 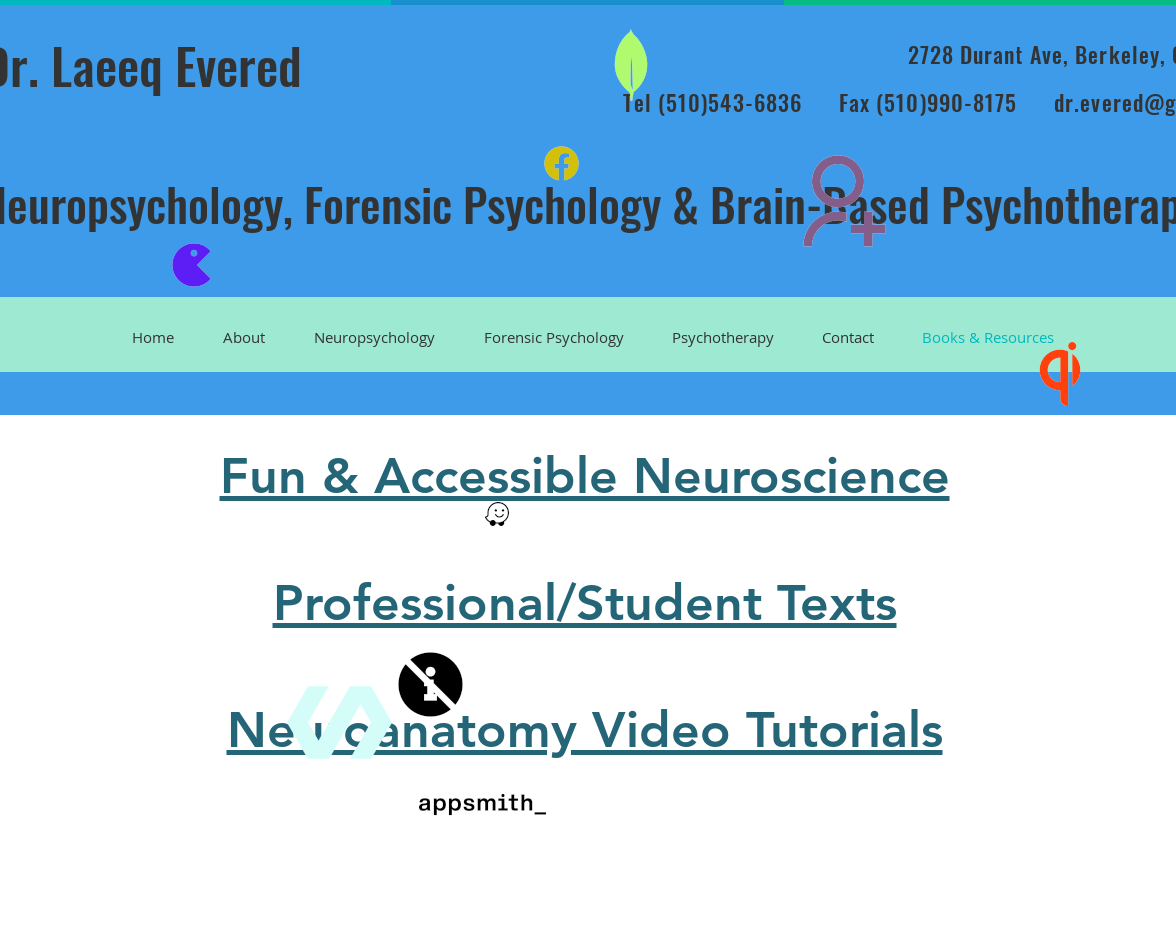 I want to click on information or help is unavailable, so click(x=430, y=684).